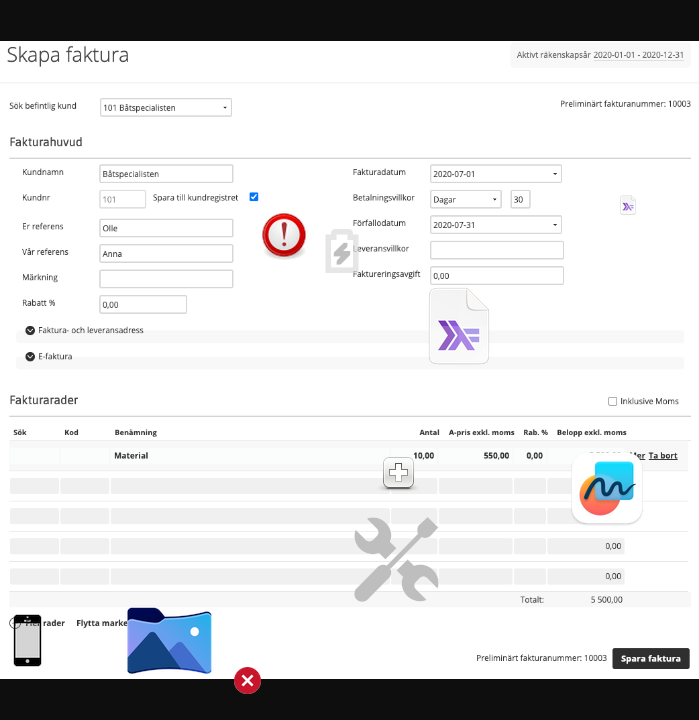 The width and height of the screenshot is (699, 720). What do you see at coordinates (27, 640) in the screenshot?
I see `iPhone device in sidebar navigation` at bounding box center [27, 640].